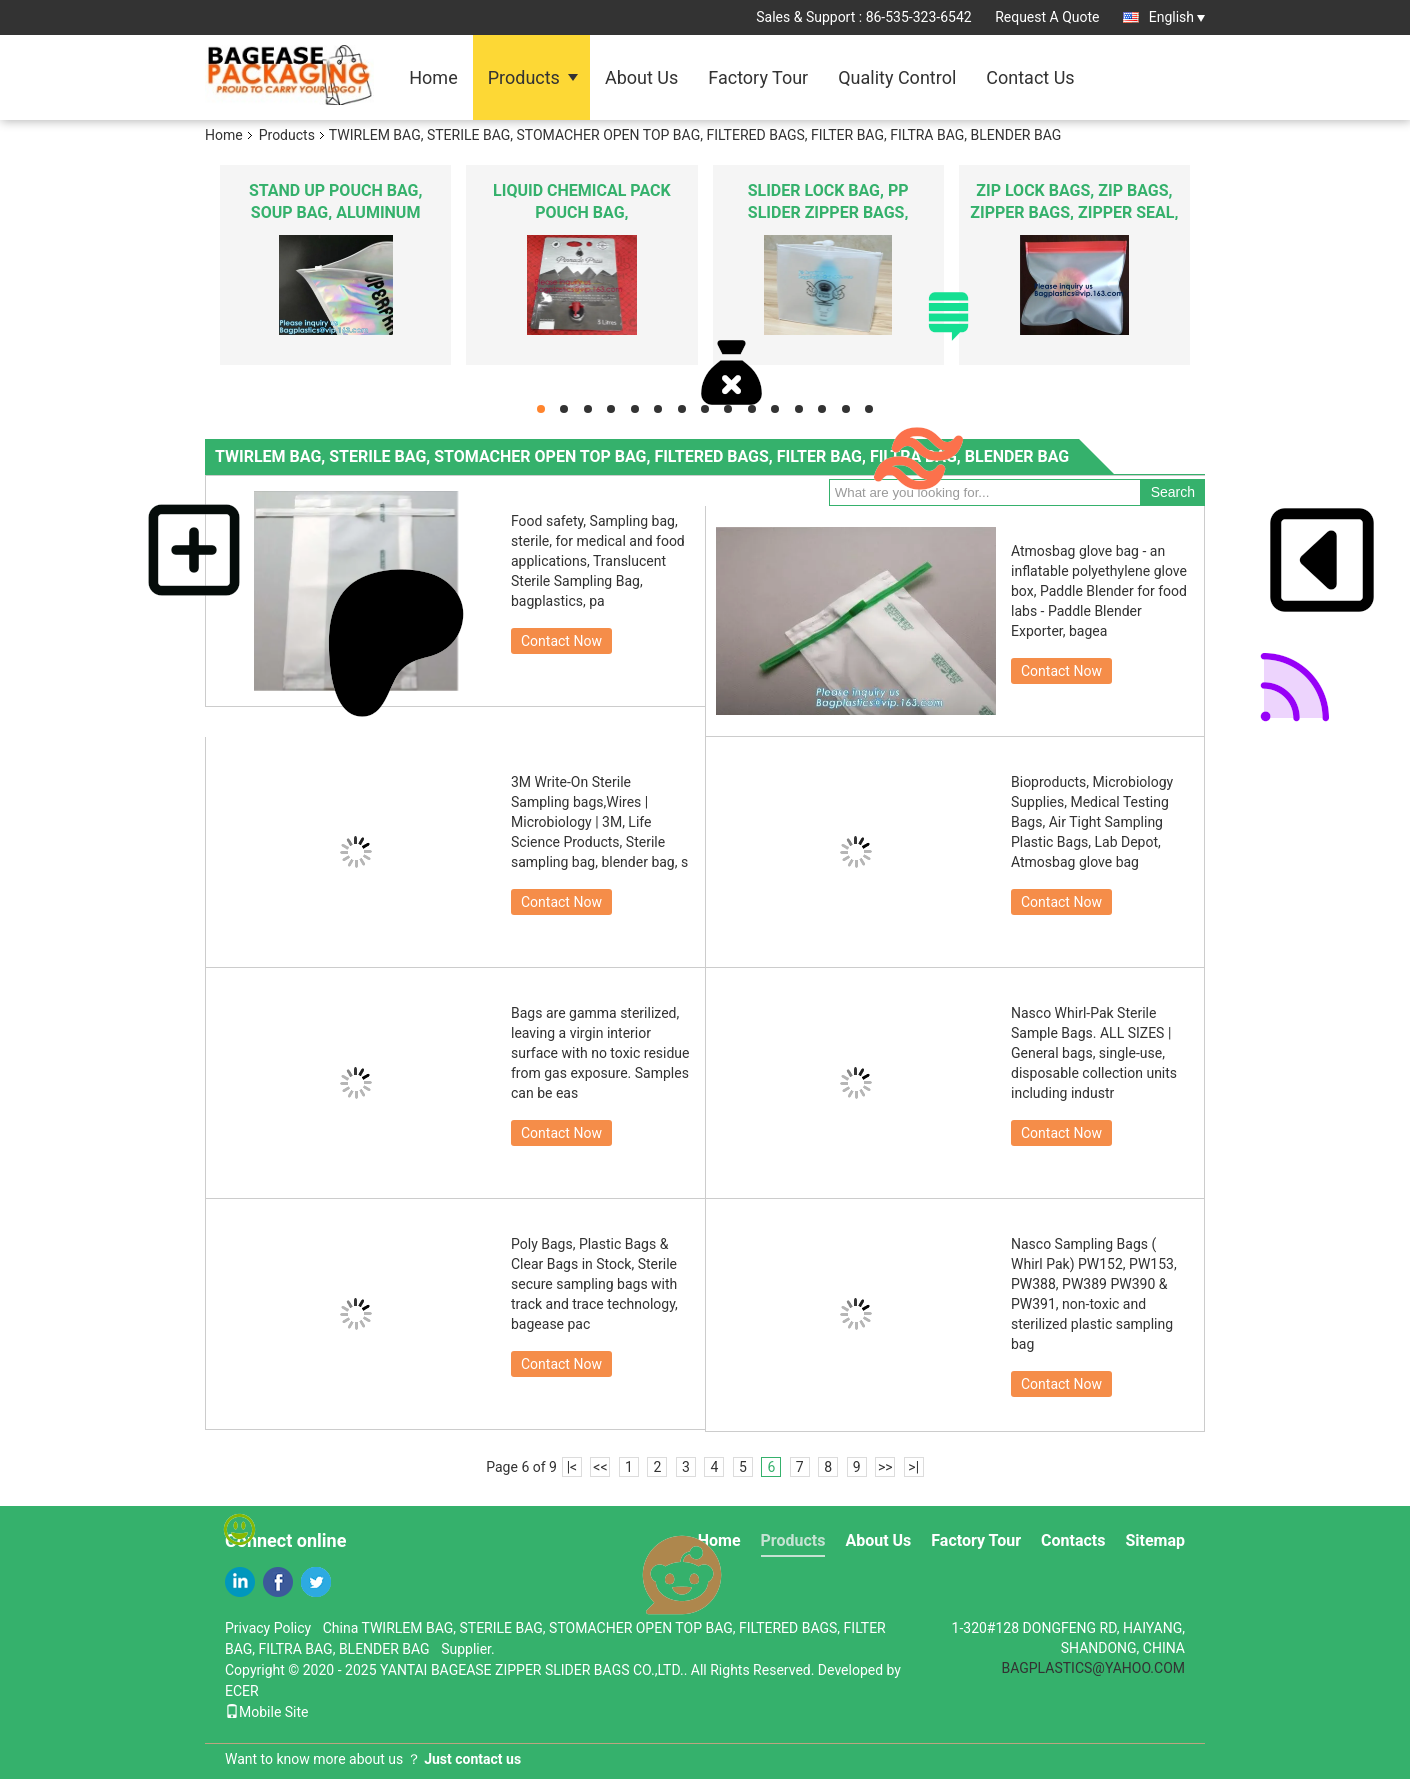 This screenshot has width=1410, height=1779. What do you see at coordinates (1322, 560) in the screenshot?
I see `navigate to the previous item or screen` at bounding box center [1322, 560].